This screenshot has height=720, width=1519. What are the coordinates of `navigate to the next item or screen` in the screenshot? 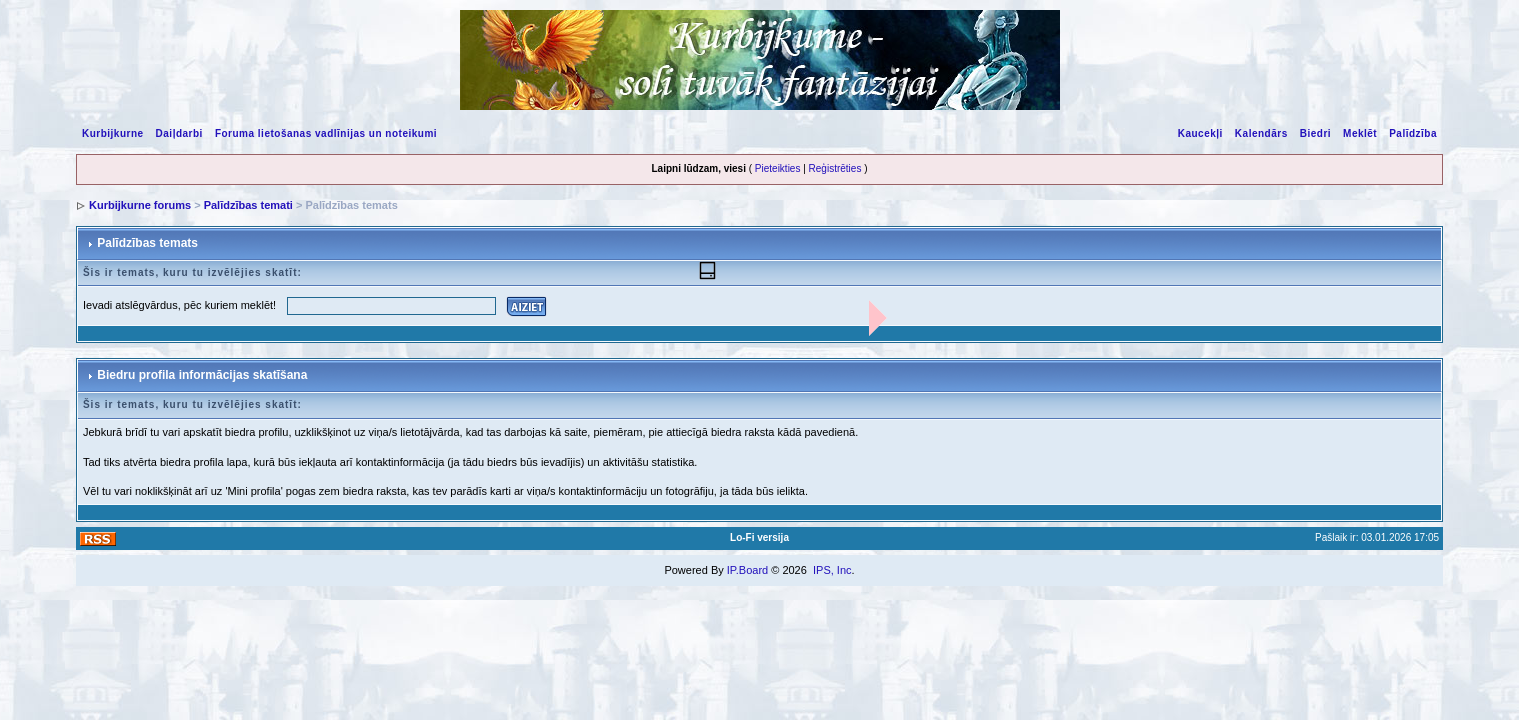 It's located at (875, 318).